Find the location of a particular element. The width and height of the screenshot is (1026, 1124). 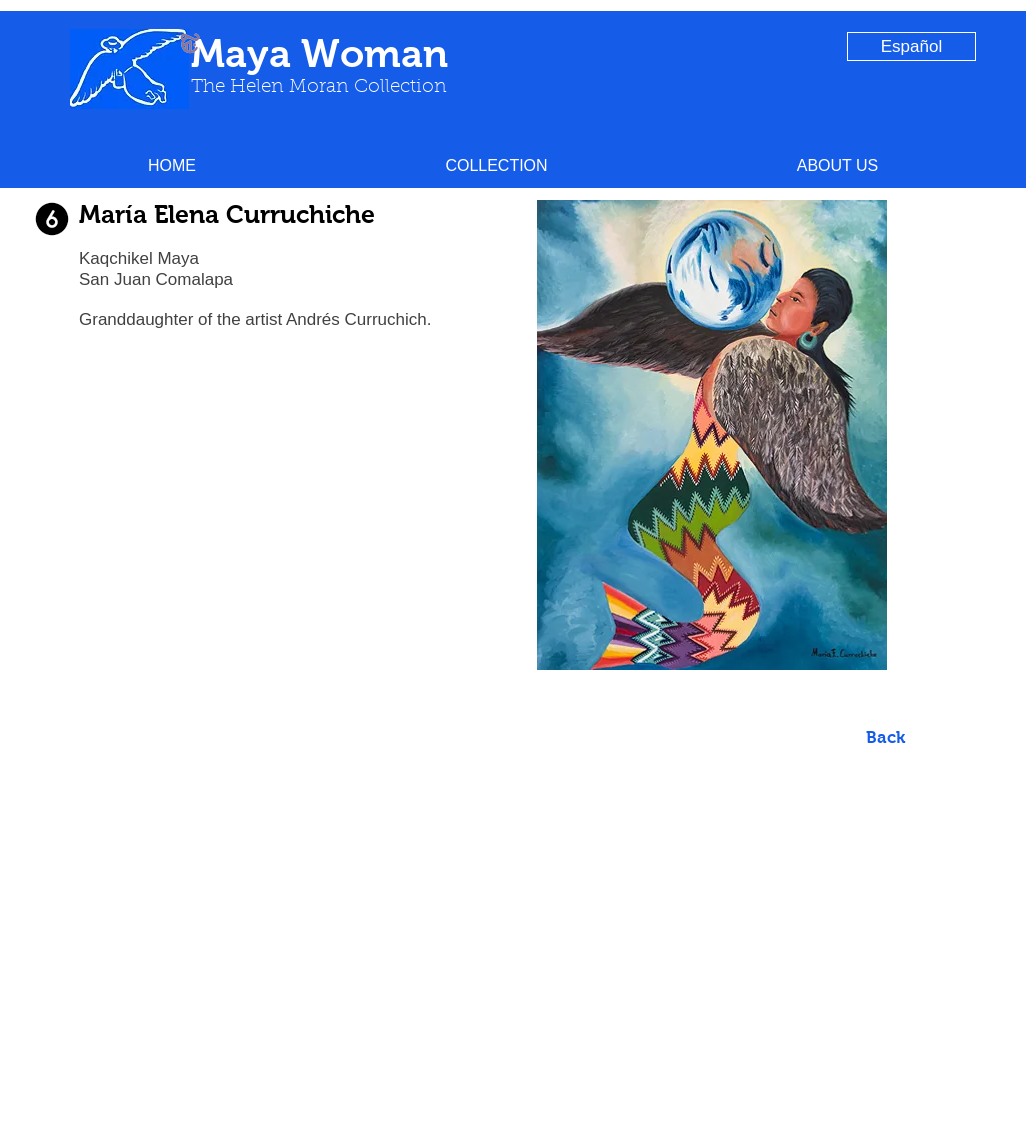

open the New York Times app is located at coordinates (190, 43).